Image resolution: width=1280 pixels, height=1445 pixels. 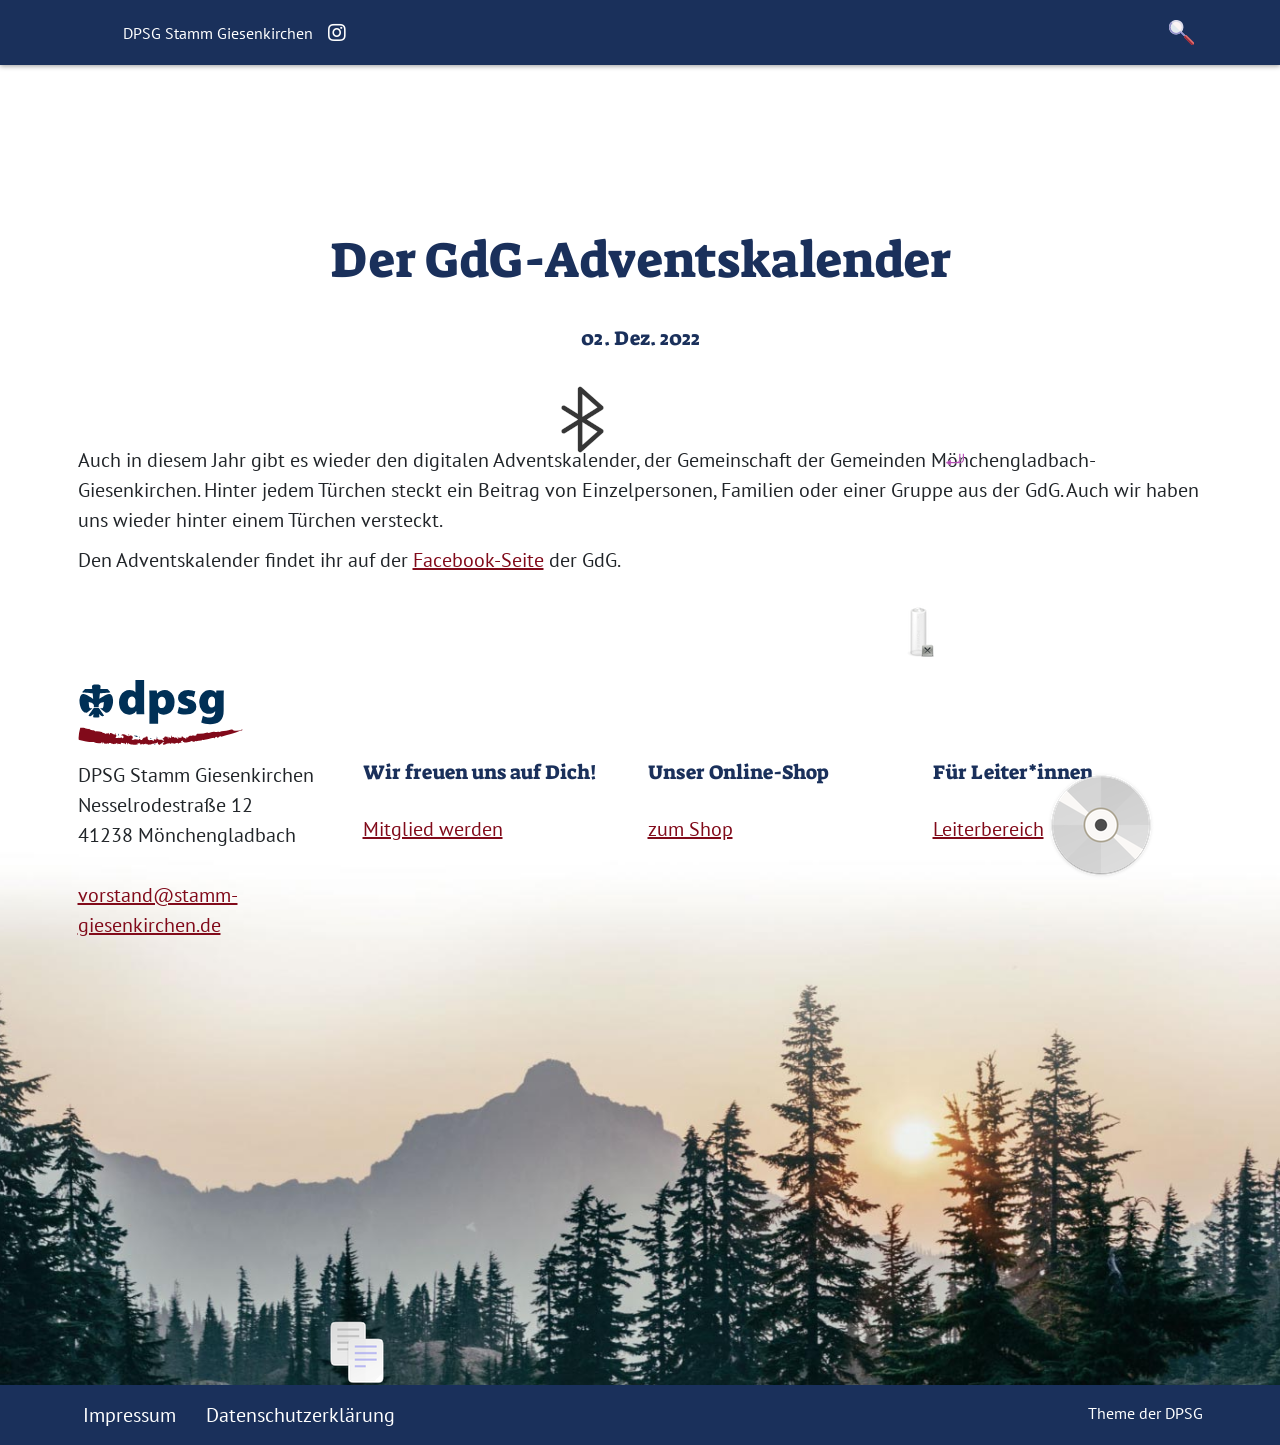 I want to click on access bluetooth settings, so click(x=582, y=419).